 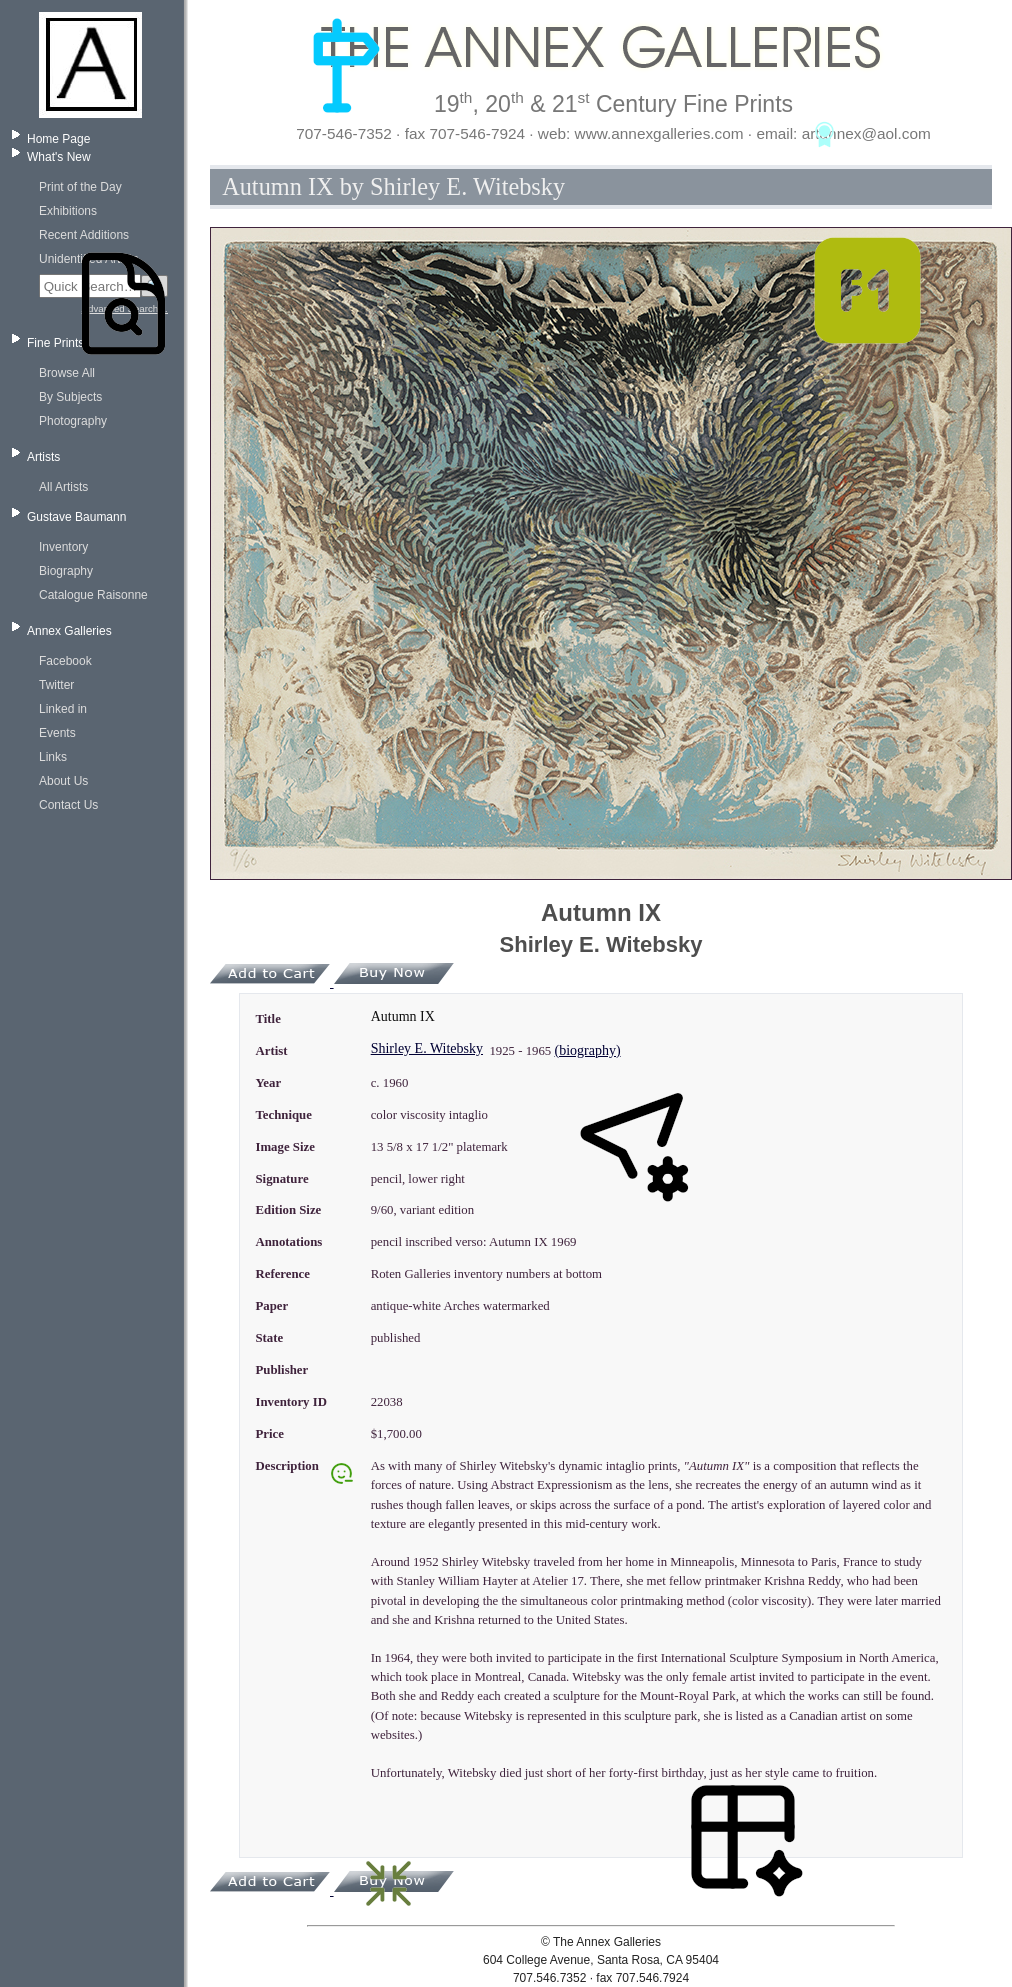 What do you see at coordinates (743, 1837) in the screenshot?
I see `generate table with AI assistance` at bounding box center [743, 1837].